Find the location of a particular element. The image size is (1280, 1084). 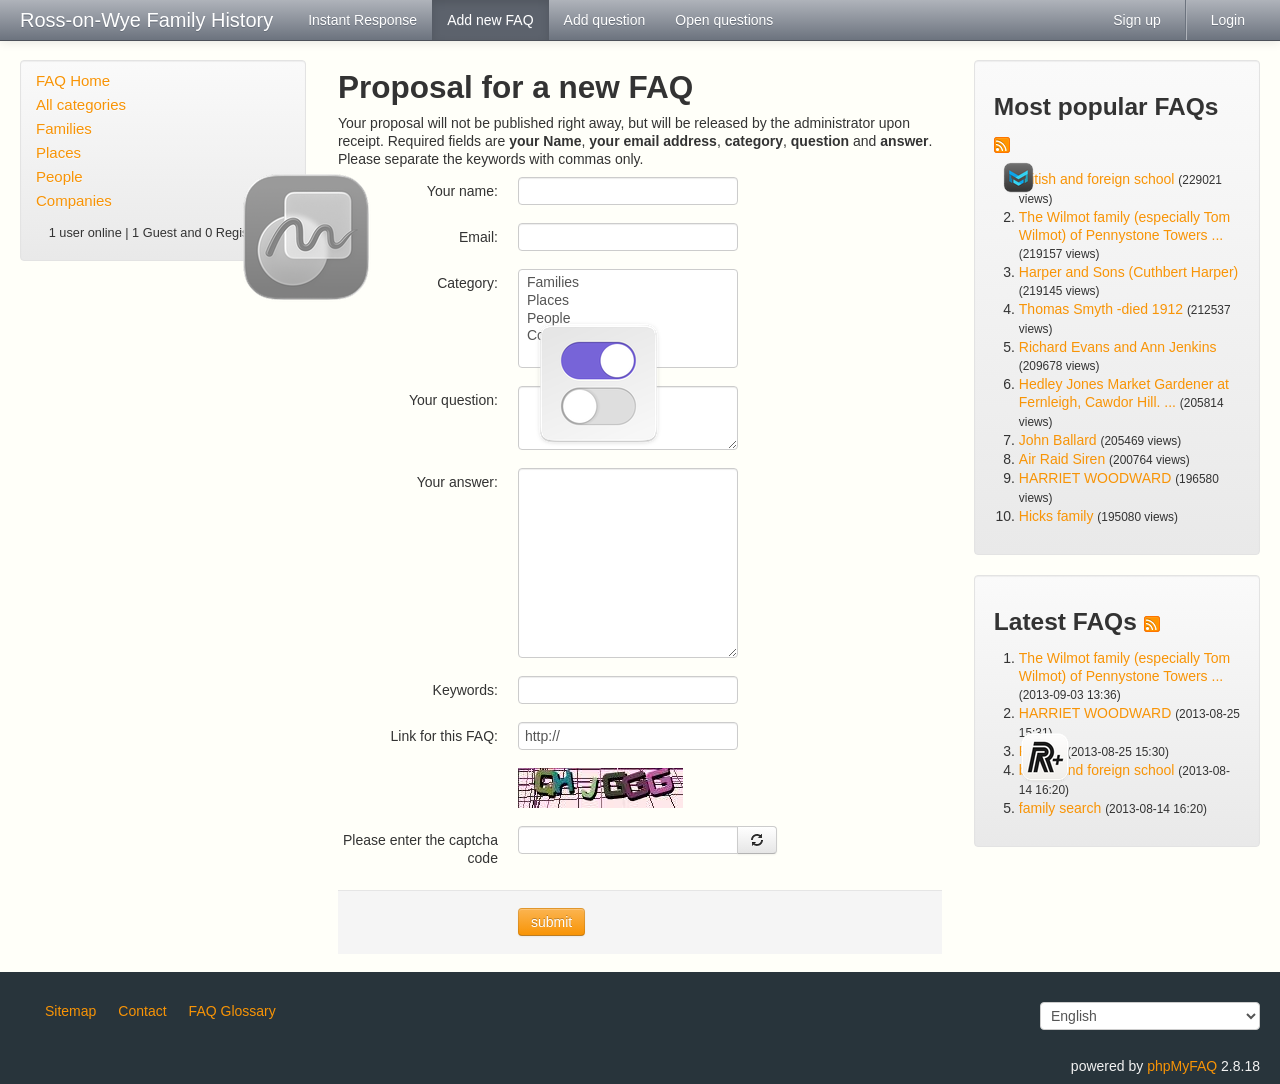

open marktext markdown editor is located at coordinates (1018, 177).